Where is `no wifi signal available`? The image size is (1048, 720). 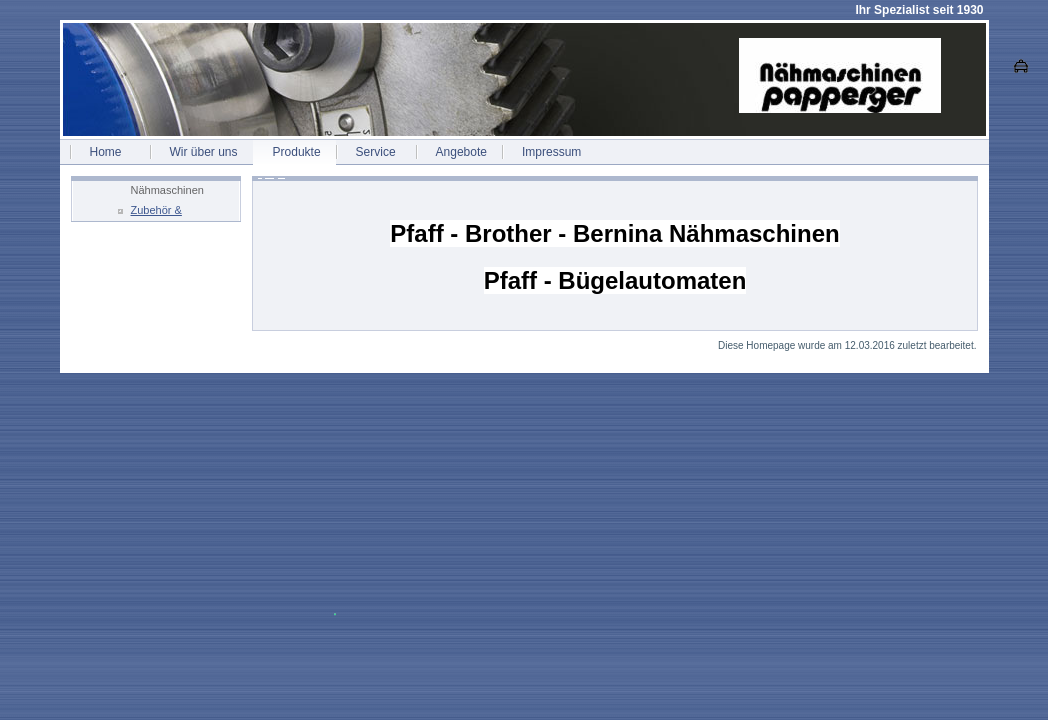 no wifi signal available is located at coordinates (335, 606).